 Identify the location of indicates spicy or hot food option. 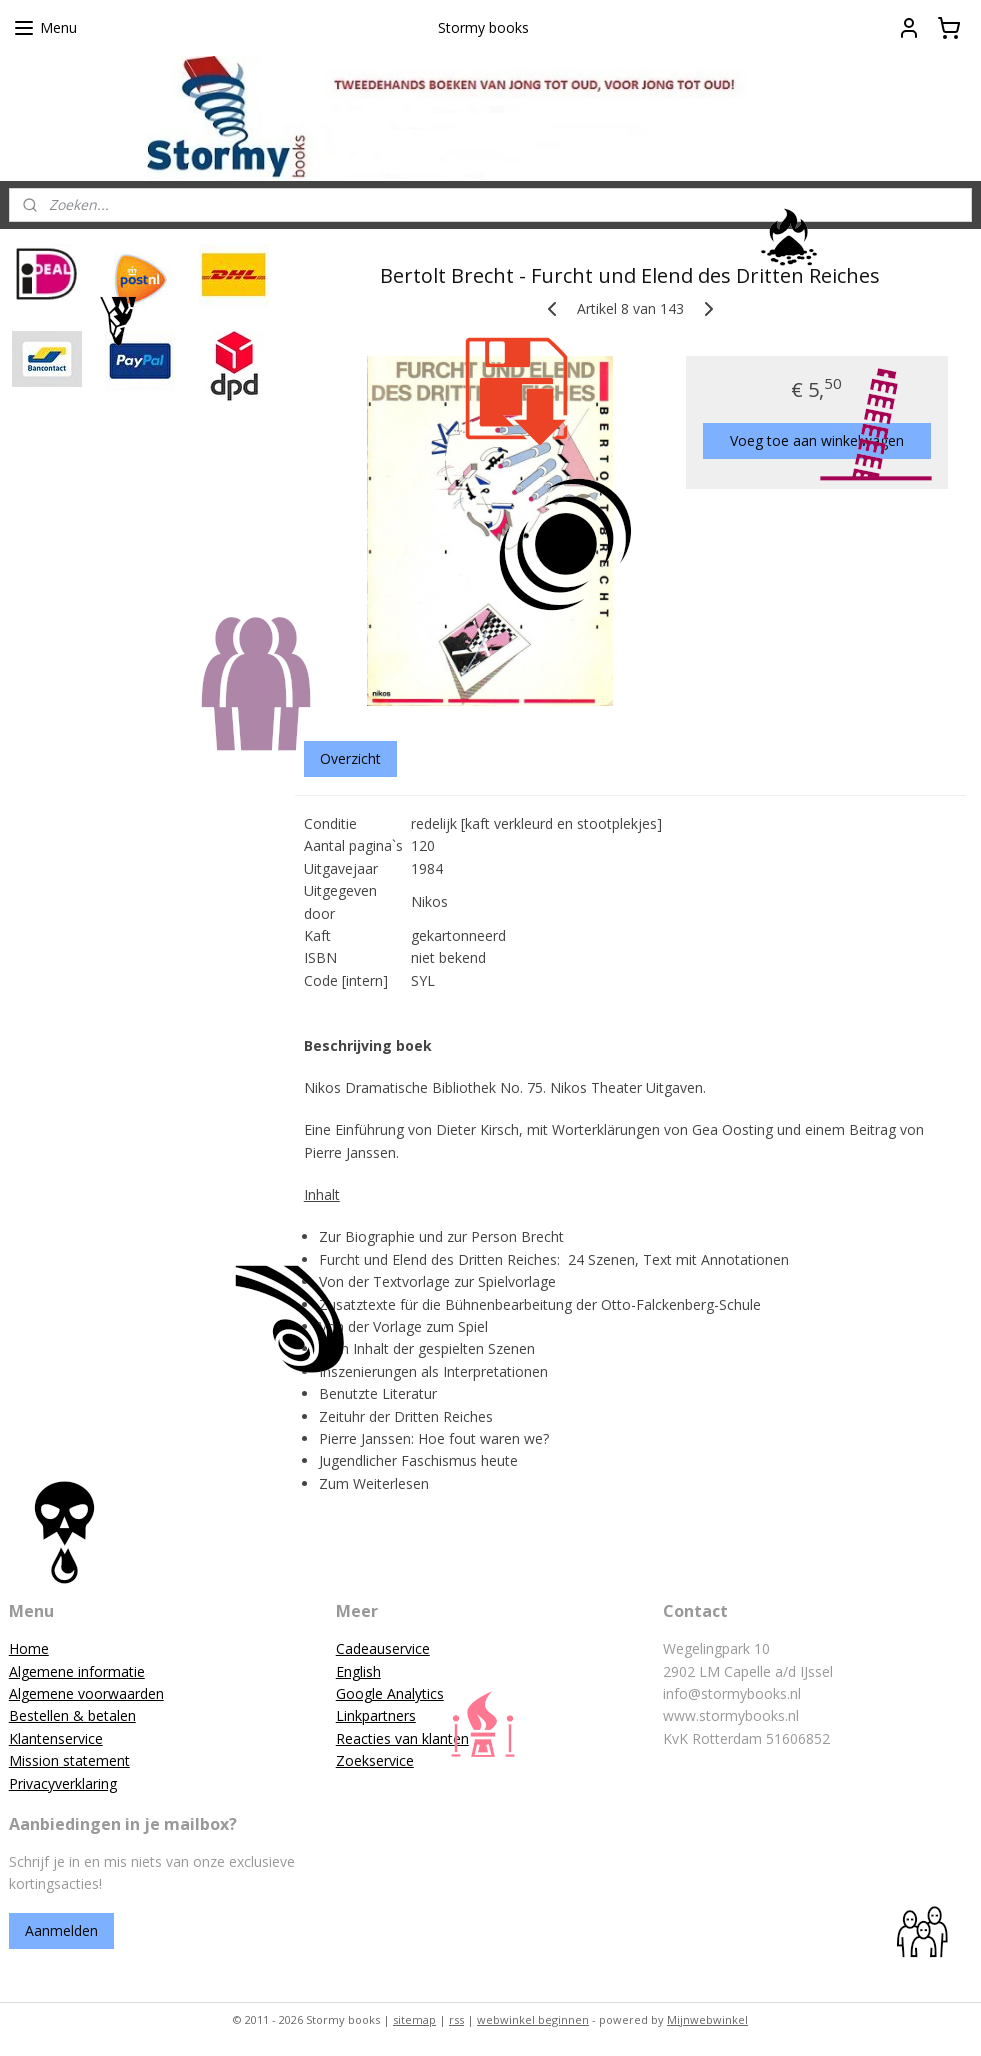
(789, 237).